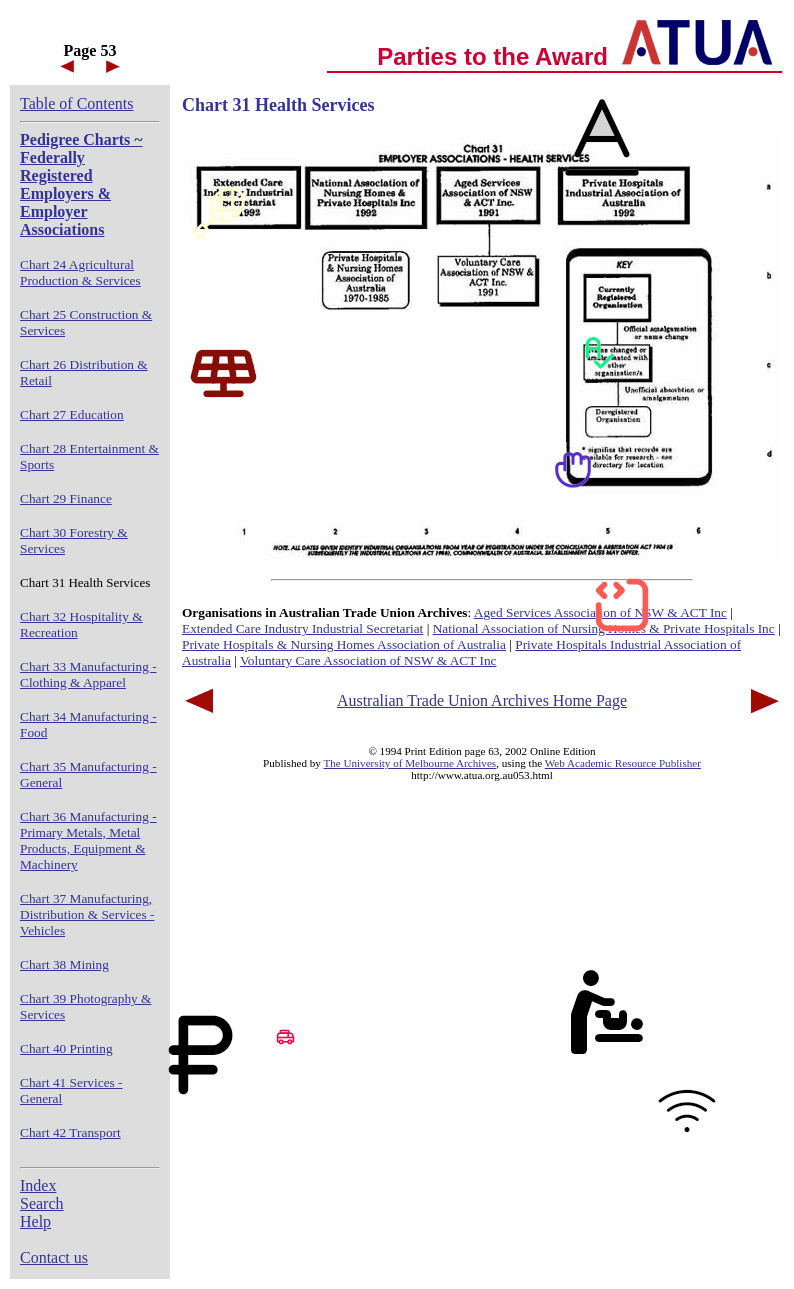 The height and width of the screenshot is (1289, 794). I want to click on enable spellcheck for text input, so click(599, 352).